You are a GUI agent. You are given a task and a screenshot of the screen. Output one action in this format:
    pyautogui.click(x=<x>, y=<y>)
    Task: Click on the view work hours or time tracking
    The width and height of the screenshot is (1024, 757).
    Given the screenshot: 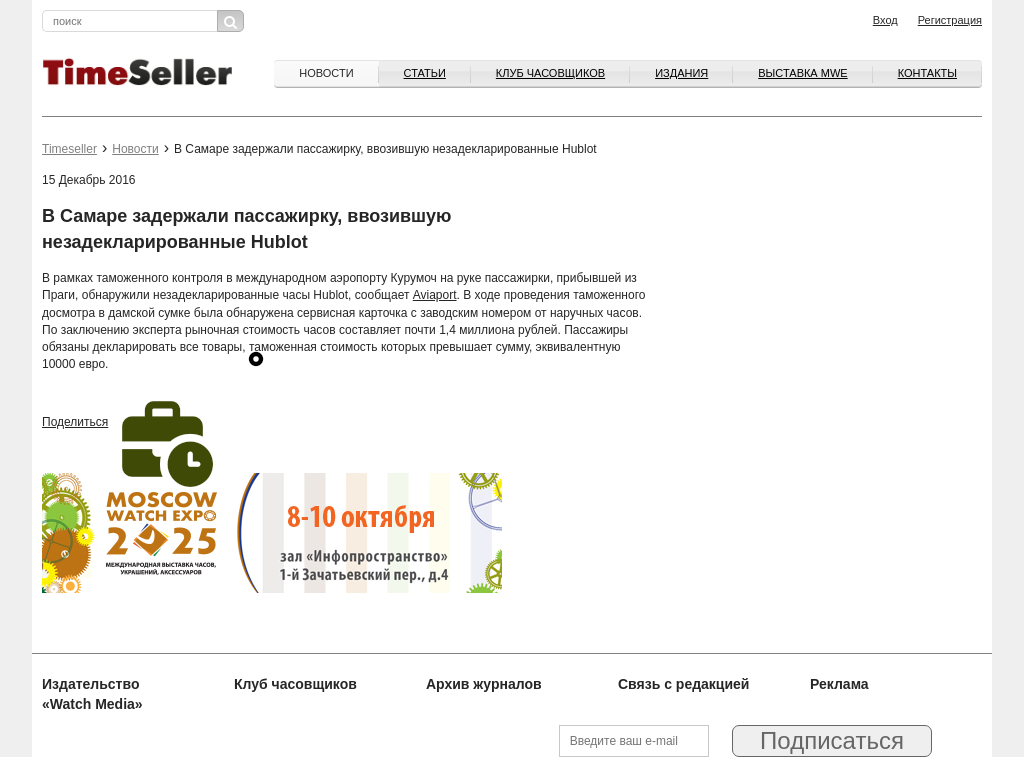 What is the action you would take?
    pyautogui.click(x=162, y=441)
    